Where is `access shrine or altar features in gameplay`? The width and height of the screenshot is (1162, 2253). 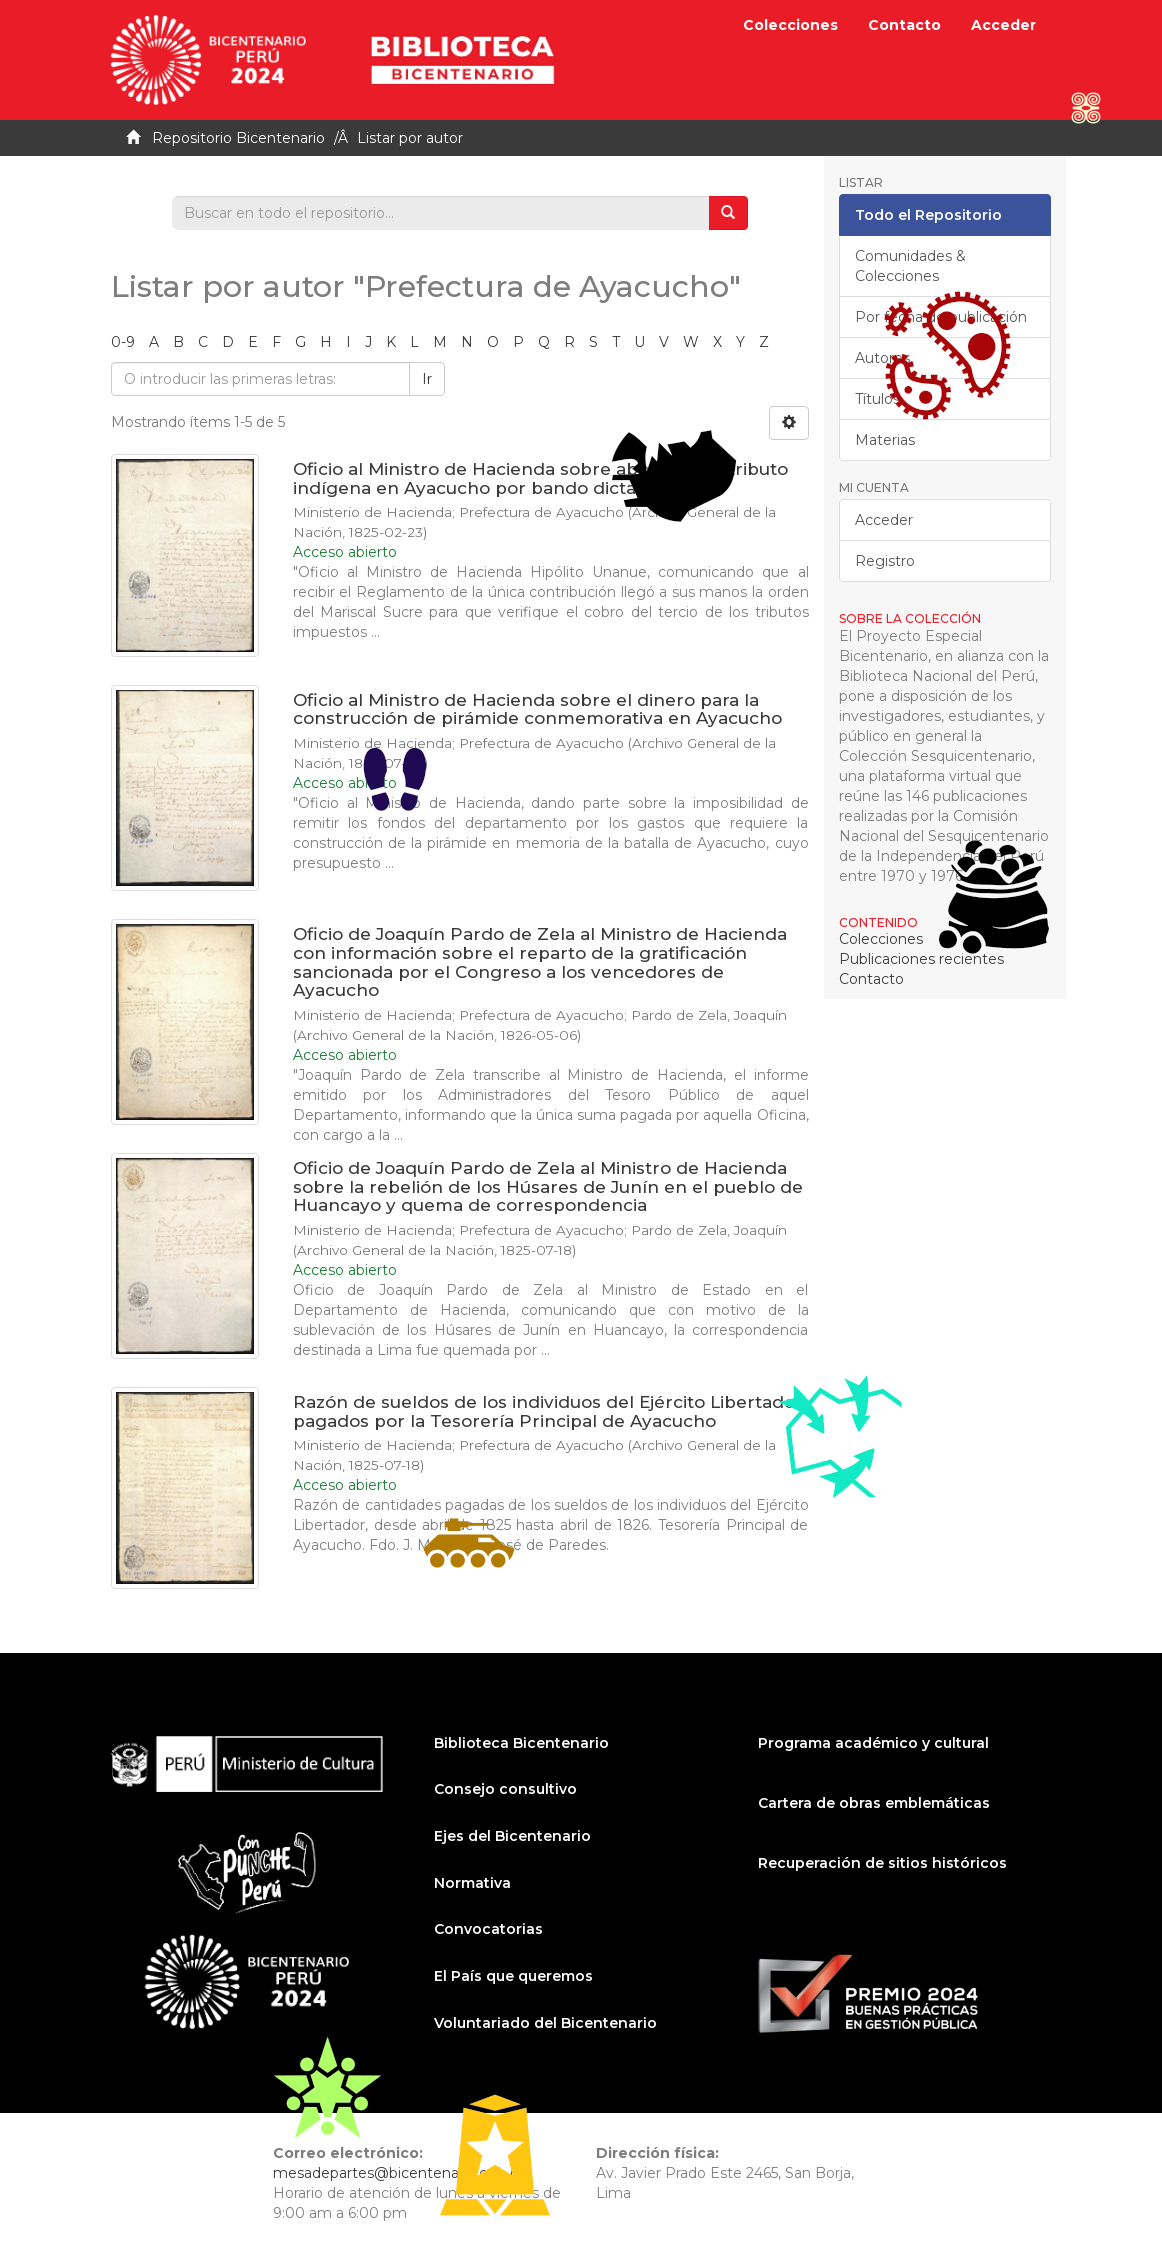
access shrine or altar features in gameplay is located at coordinates (495, 2155).